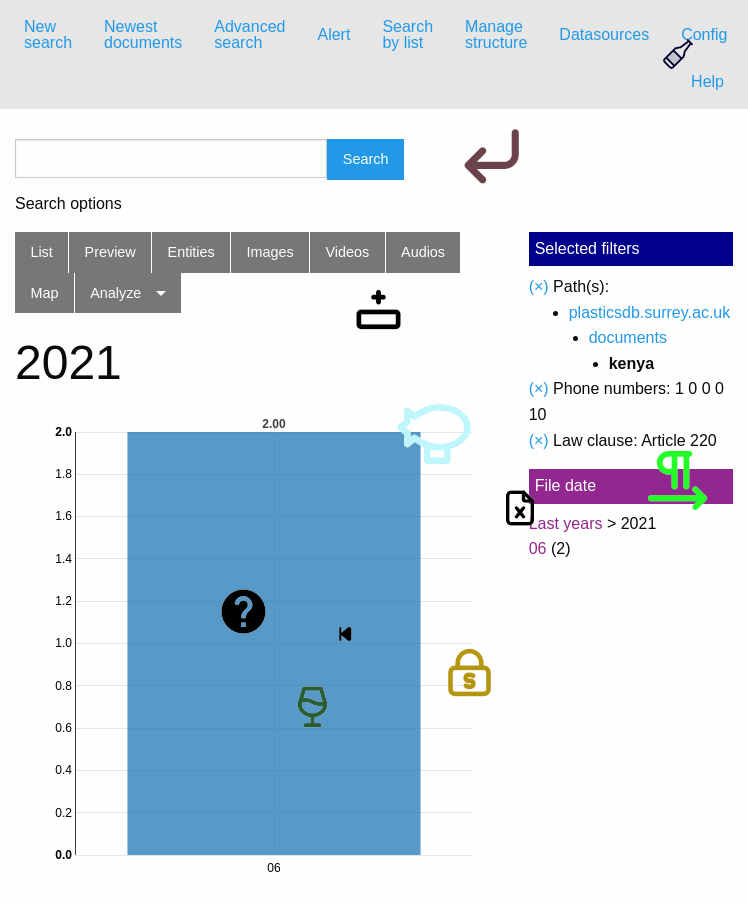  What do you see at coordinates (469, 672) in the screenshot?
I see `access Samsung Pass password manager` at bounding box center [469, 672].